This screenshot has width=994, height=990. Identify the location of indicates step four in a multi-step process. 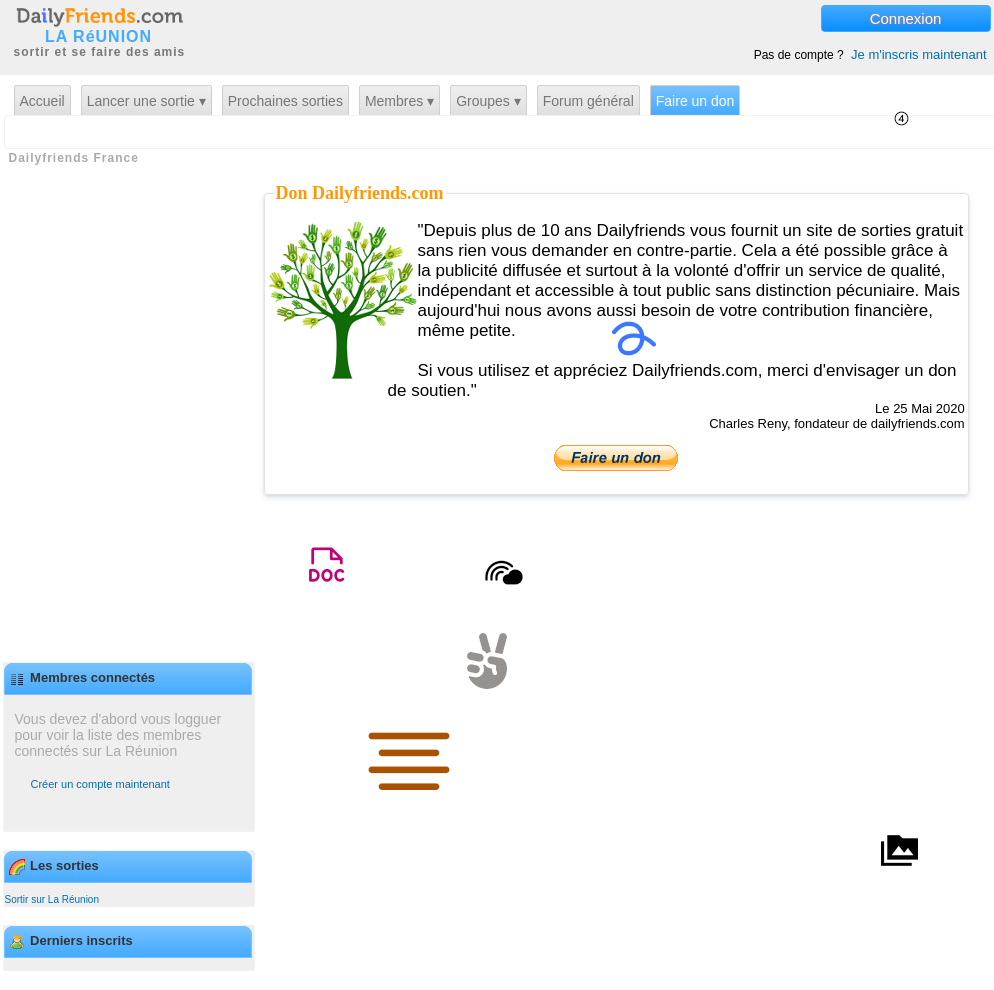
(901, 118).